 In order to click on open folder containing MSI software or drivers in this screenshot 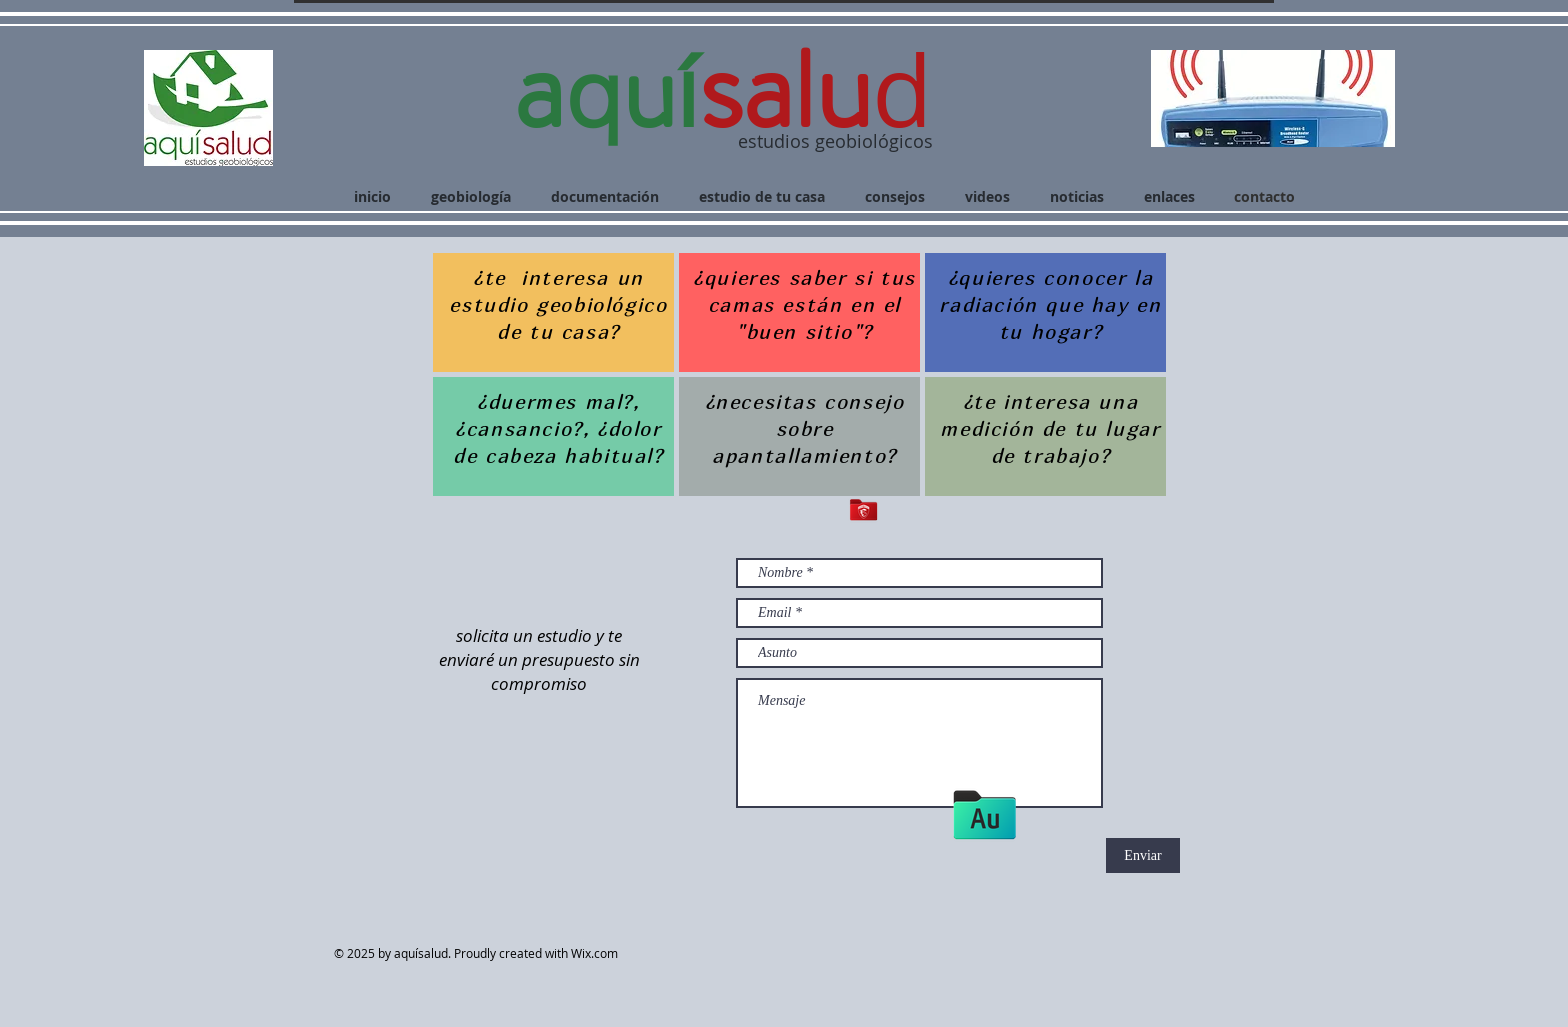, I will do `click(863, 510)`.